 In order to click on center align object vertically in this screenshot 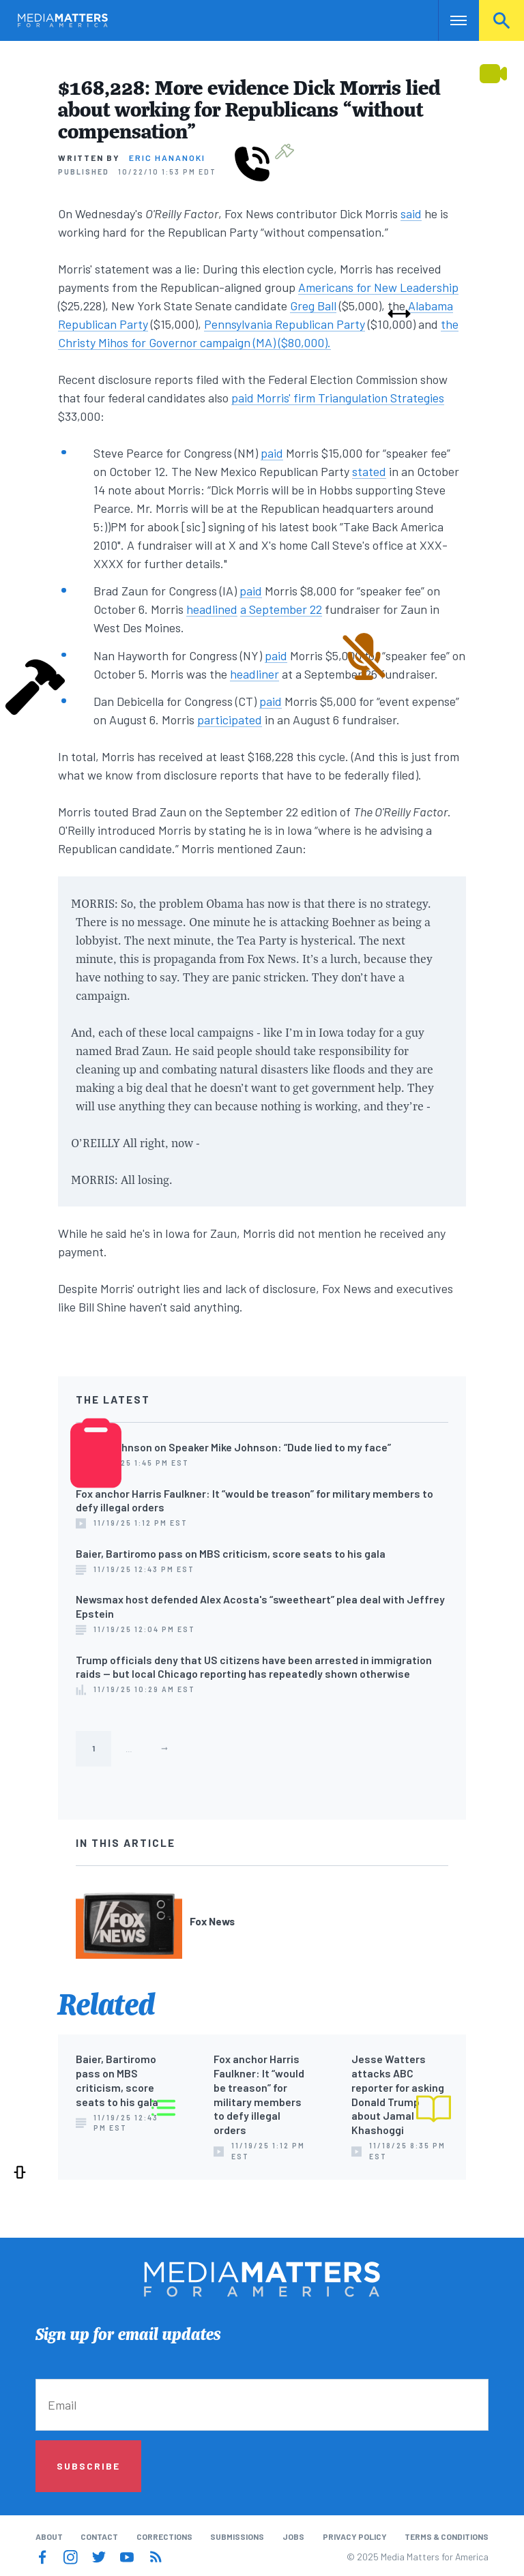, I will do `click(20, 2172)`.